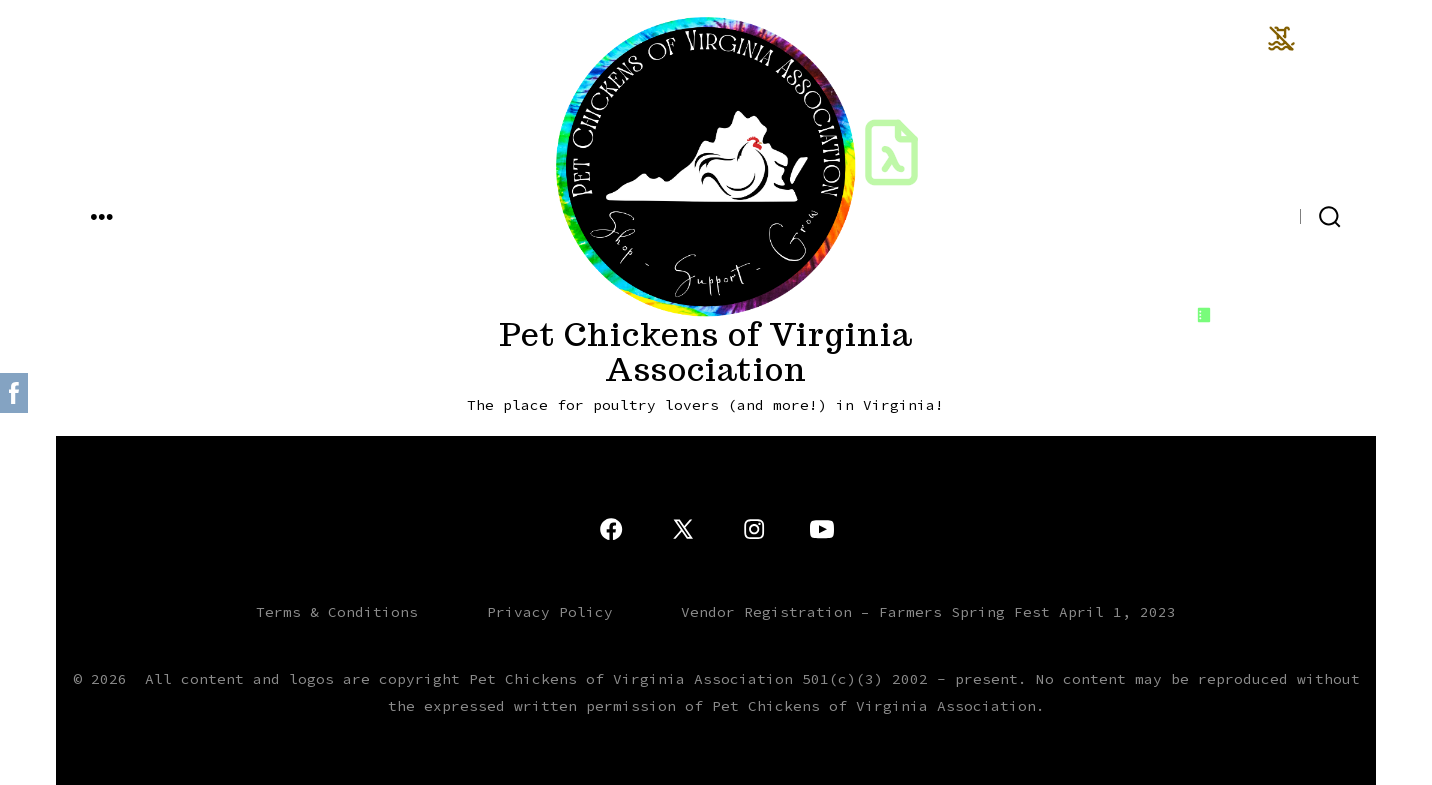  Describe the element at coordinates (891, 152) in the screenshot. I see `open a lambda function file` at that location.